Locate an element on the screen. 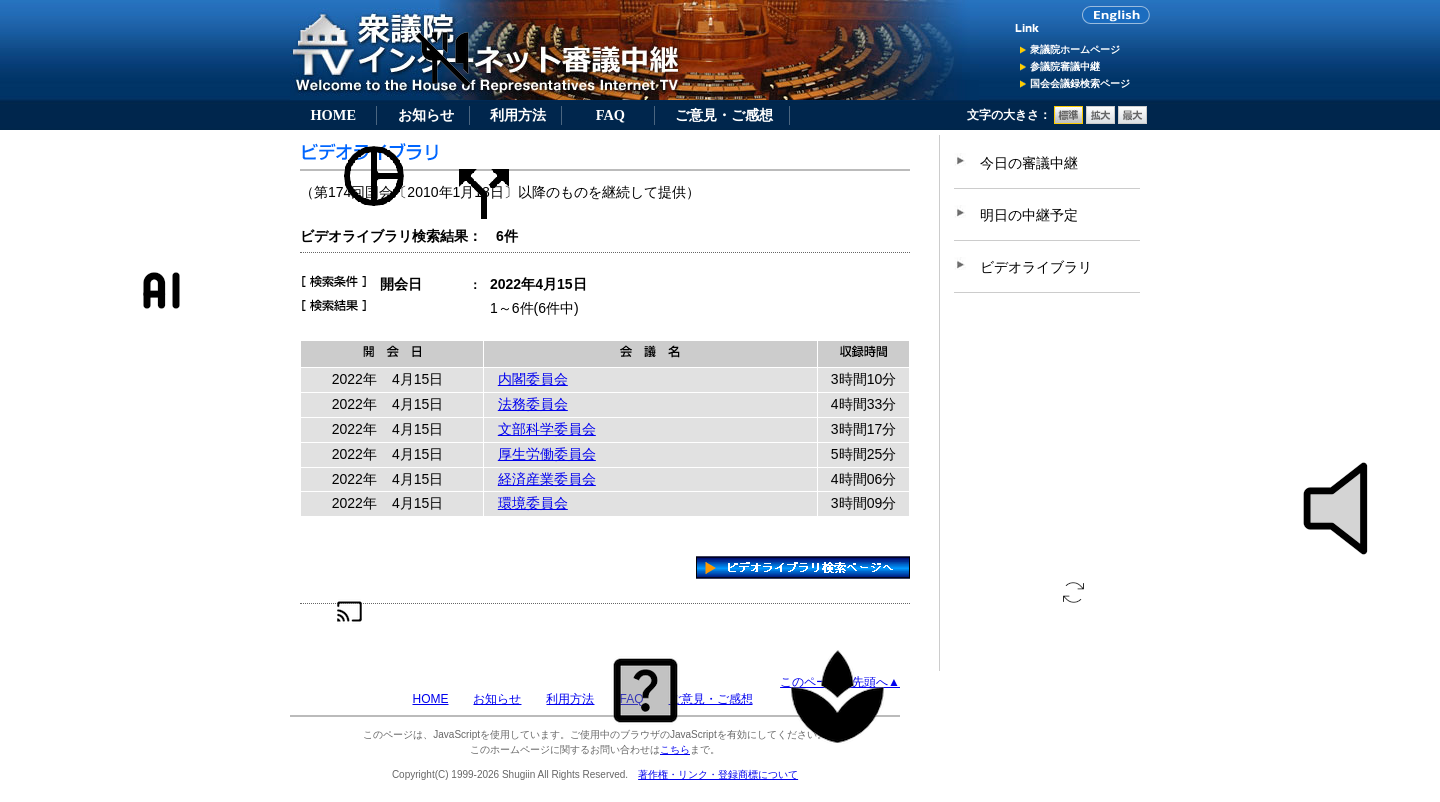 The width and height of the screenshot is (1440, 802). access AI-powered features is located at coordinates (161, 290).